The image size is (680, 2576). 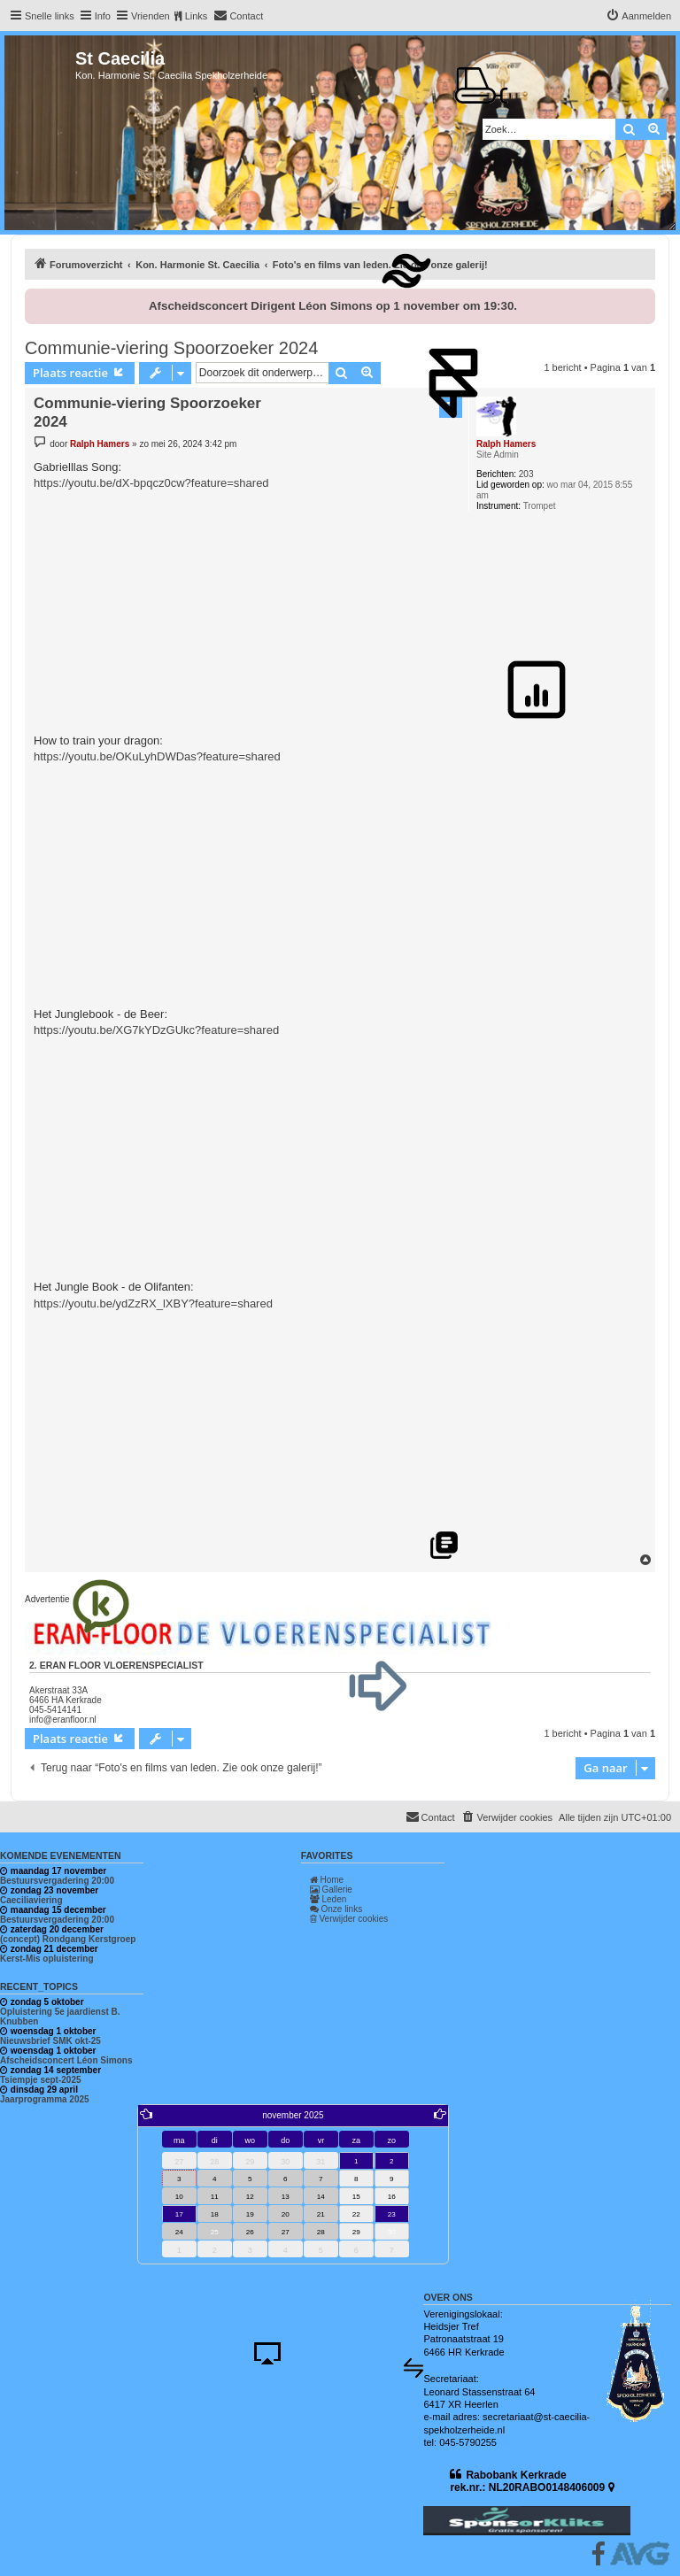 What do you see at coordinates (378, 1685) in the screenshot?
I see `go to next step or page` at bounding box center [378, 1685].